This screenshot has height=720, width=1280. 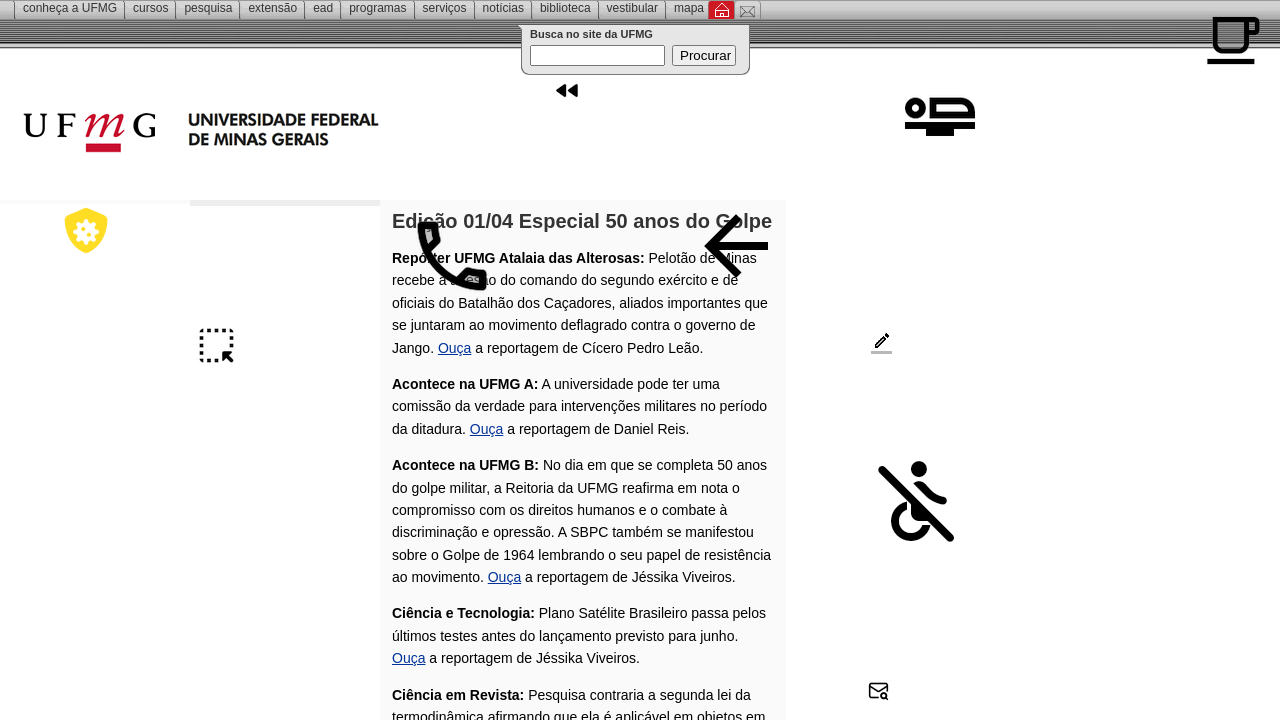 What do you see at coordinates (452, 256) in the screenshot?
I see `make a phone call` at bounding box center [452, 256].